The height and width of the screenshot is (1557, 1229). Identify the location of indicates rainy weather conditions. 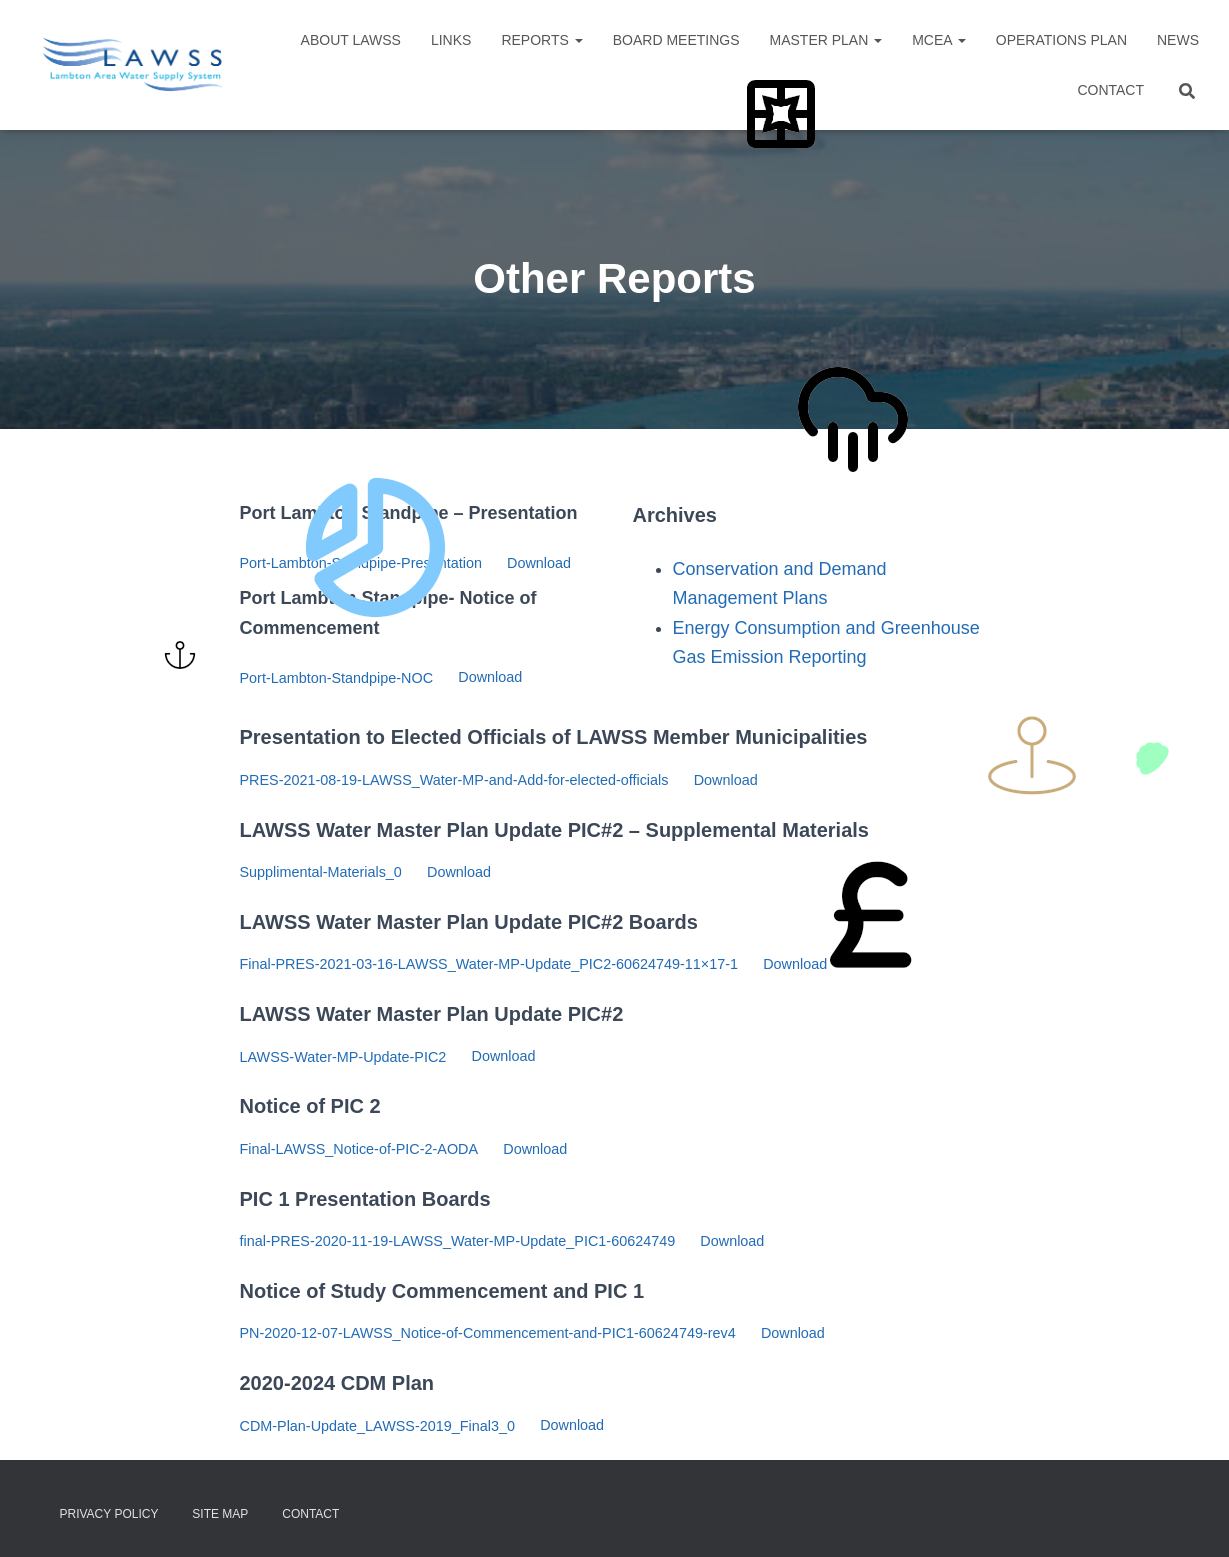
(853, 417).